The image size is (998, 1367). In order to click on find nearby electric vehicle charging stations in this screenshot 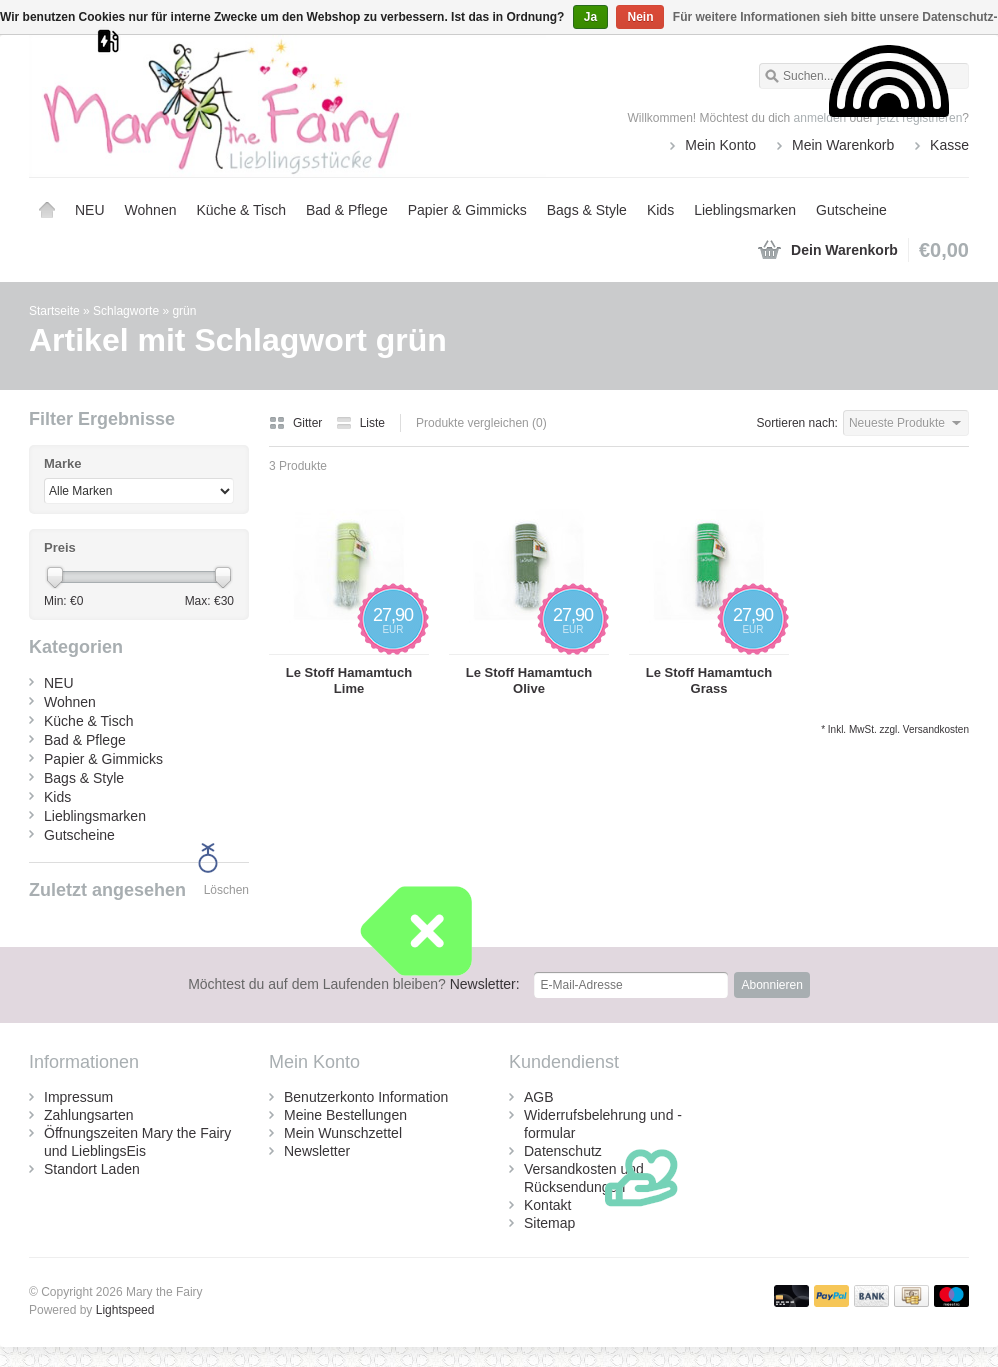, I will do `click(108, 41)`.